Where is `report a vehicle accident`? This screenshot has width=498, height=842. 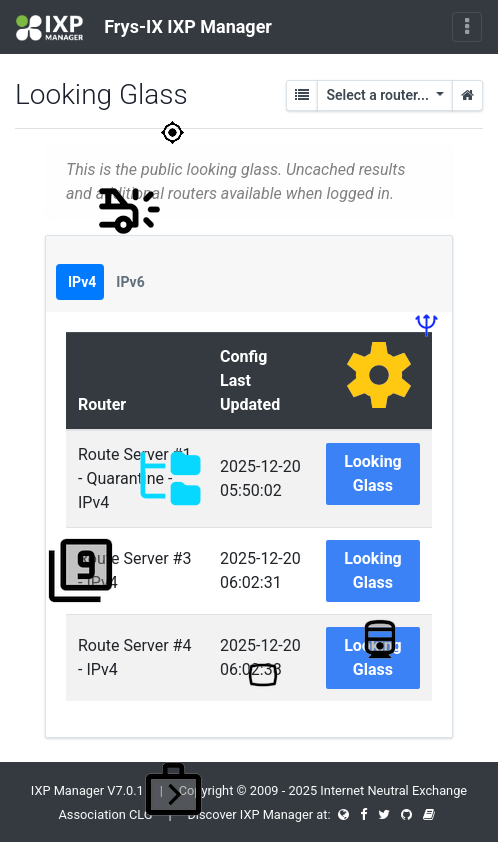
report a vehicle accident is located at coordinates (129, 209).